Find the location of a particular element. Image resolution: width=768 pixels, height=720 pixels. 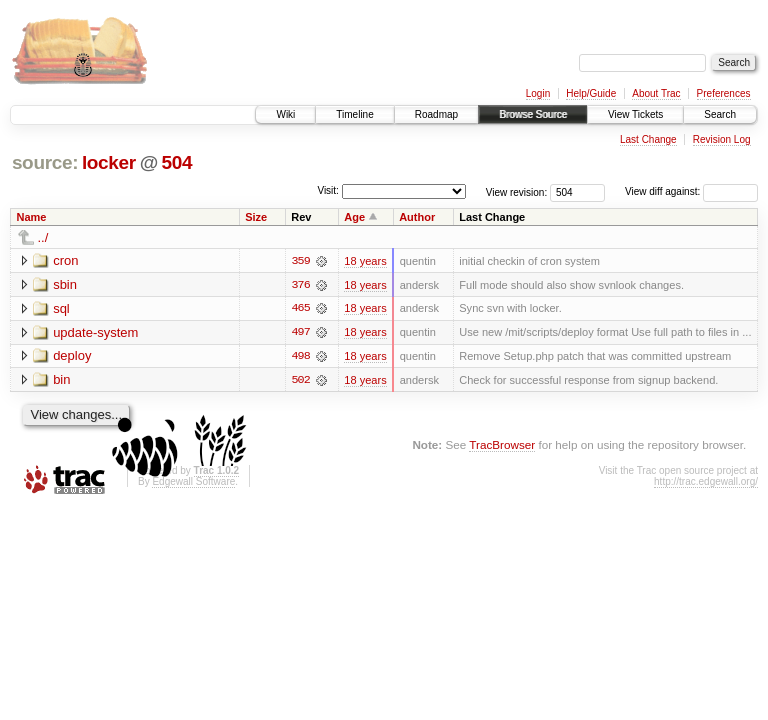

access ancient egypt themed content is located at coordinates (83, 65).